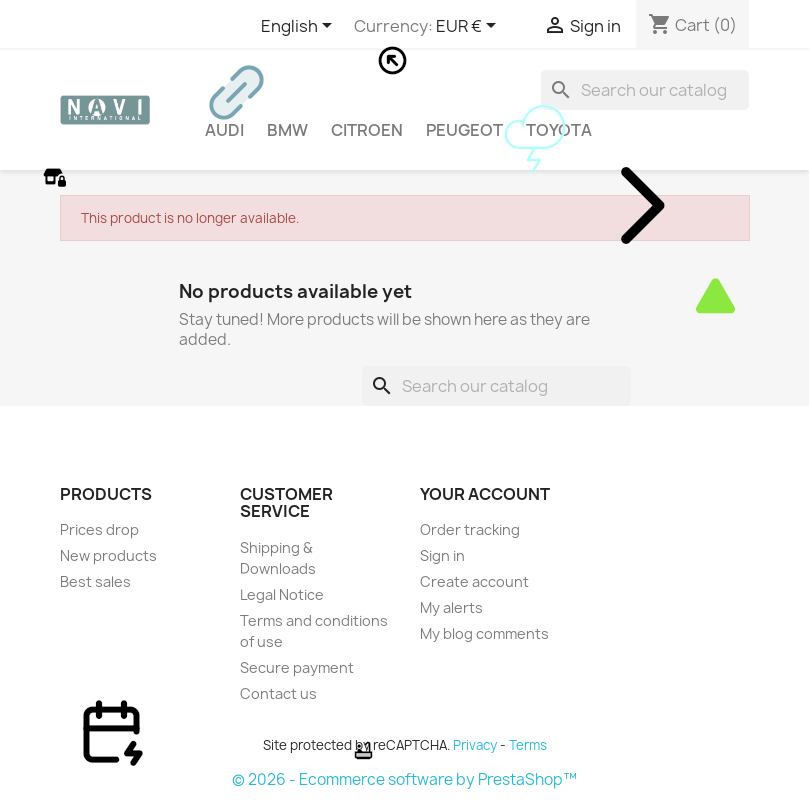 Image resolution: width=809 pixels, height=806 pixels. What do you see at coordinates (392, 60) in the screenshot?
I see `navigate back to previous screen` at bounding box center [392, 60].